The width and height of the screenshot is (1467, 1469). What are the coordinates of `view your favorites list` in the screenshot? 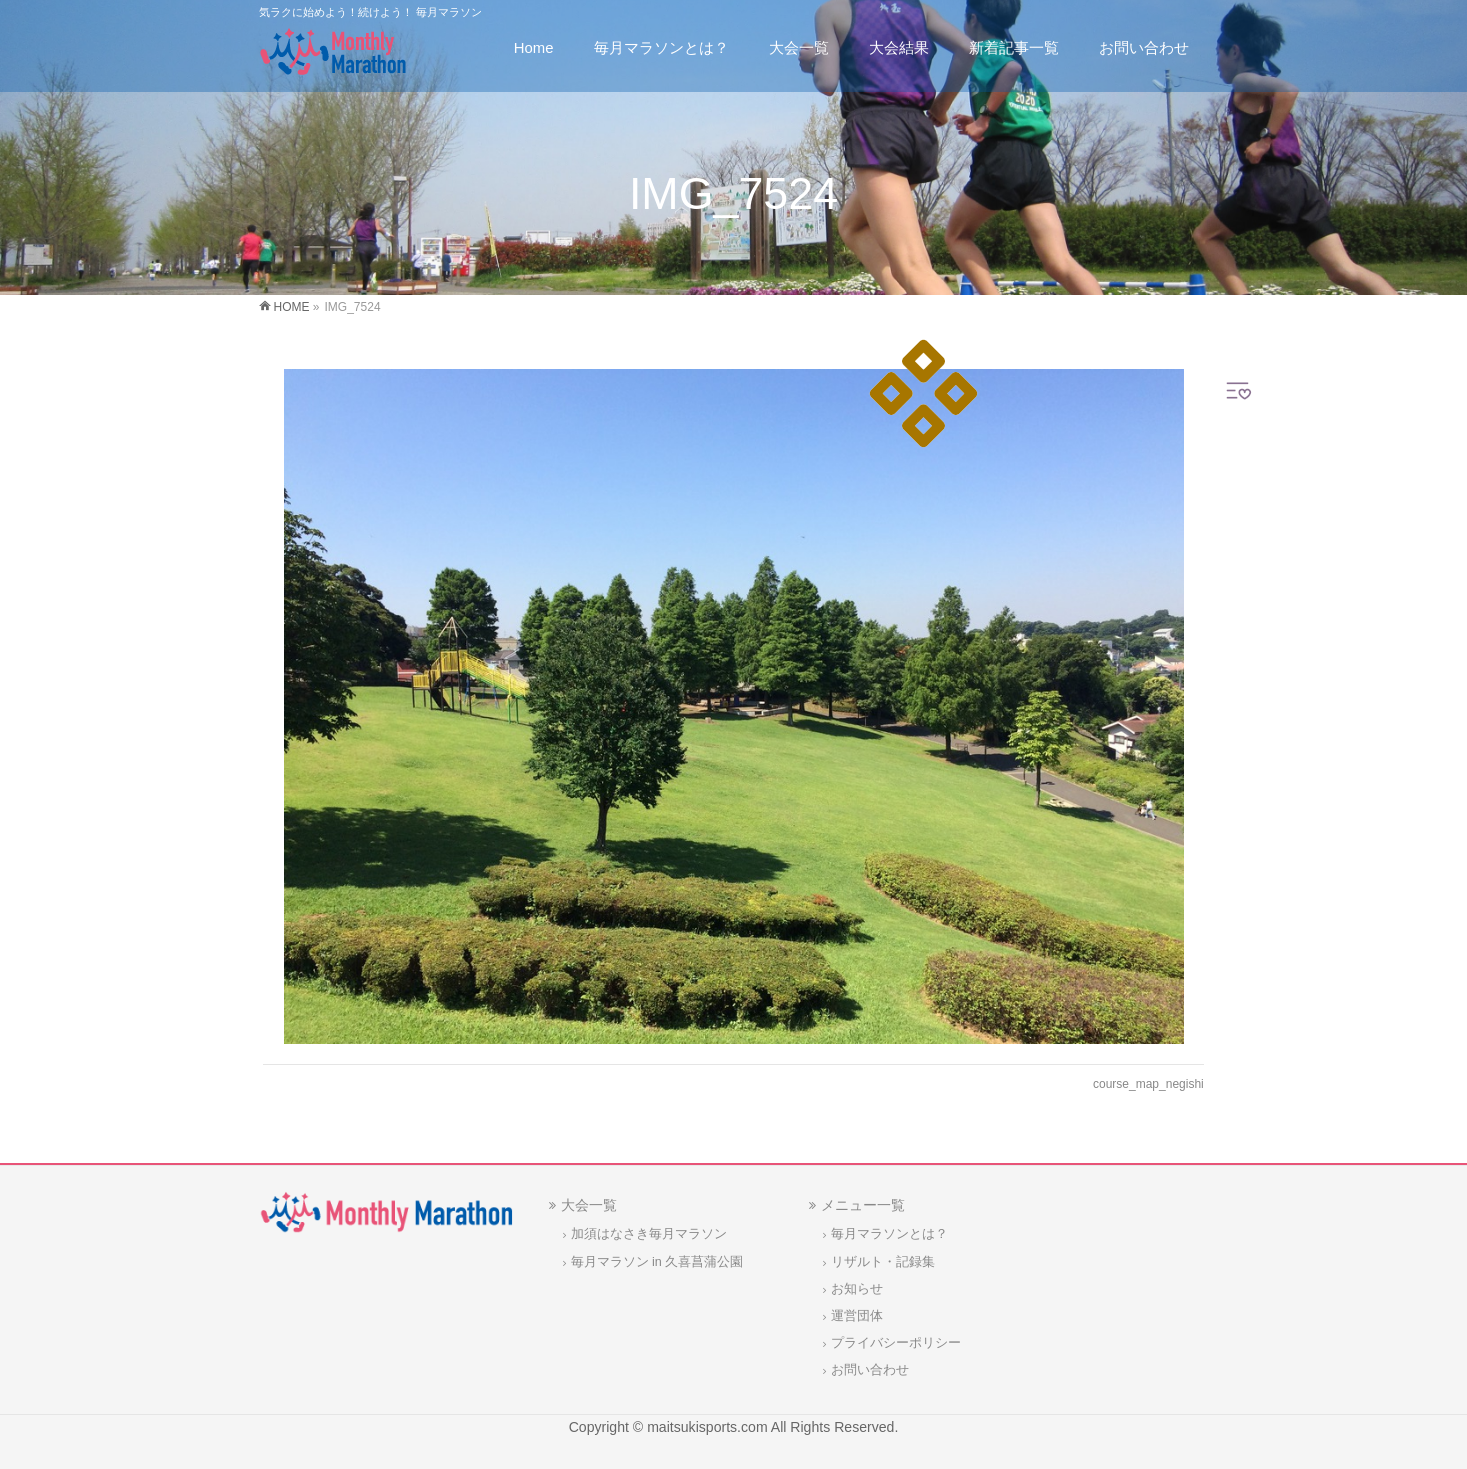 It's located at (1237, 390).